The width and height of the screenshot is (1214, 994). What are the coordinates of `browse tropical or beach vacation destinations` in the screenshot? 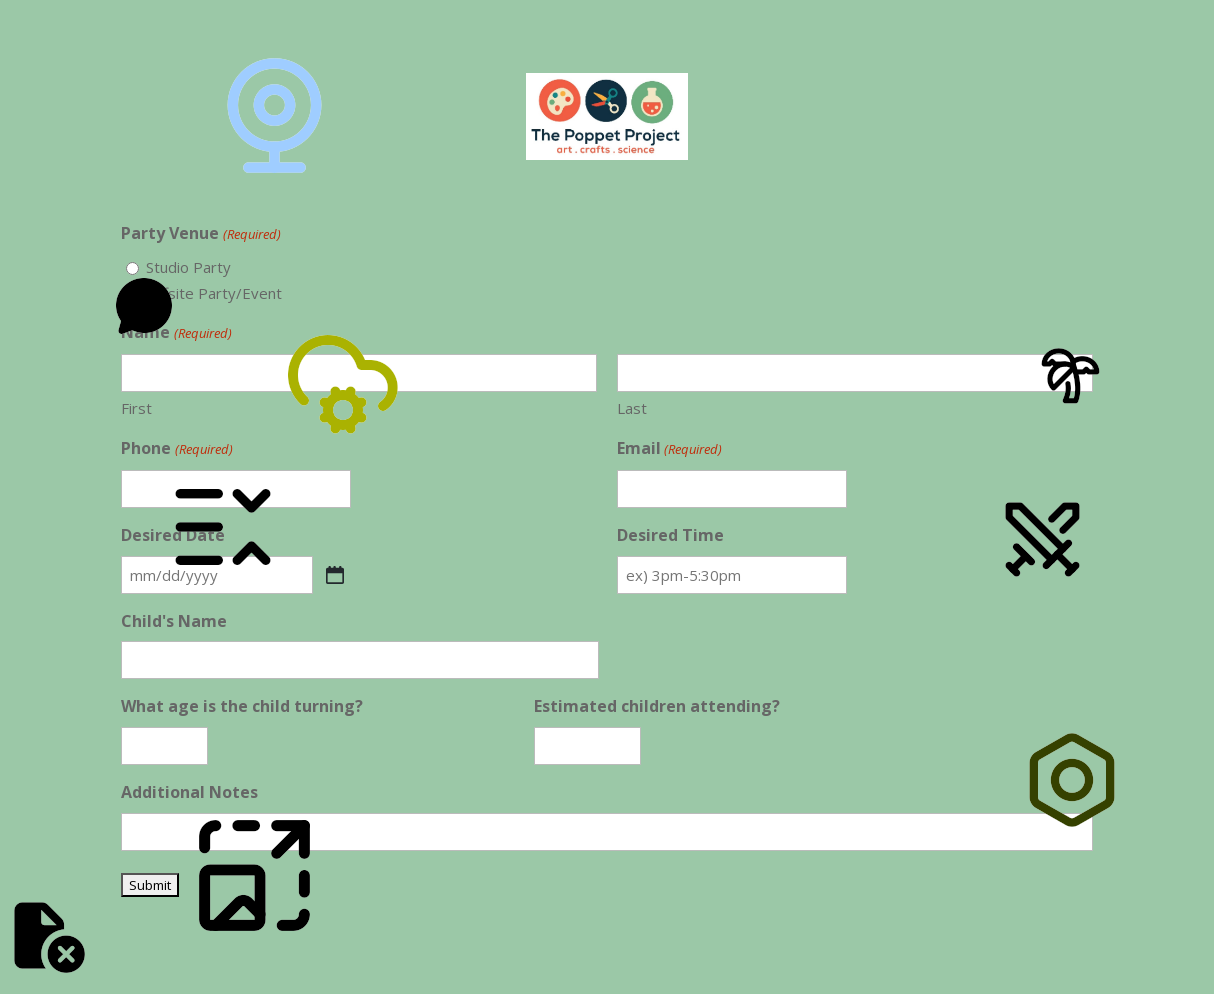 It's located at (1070, 374).